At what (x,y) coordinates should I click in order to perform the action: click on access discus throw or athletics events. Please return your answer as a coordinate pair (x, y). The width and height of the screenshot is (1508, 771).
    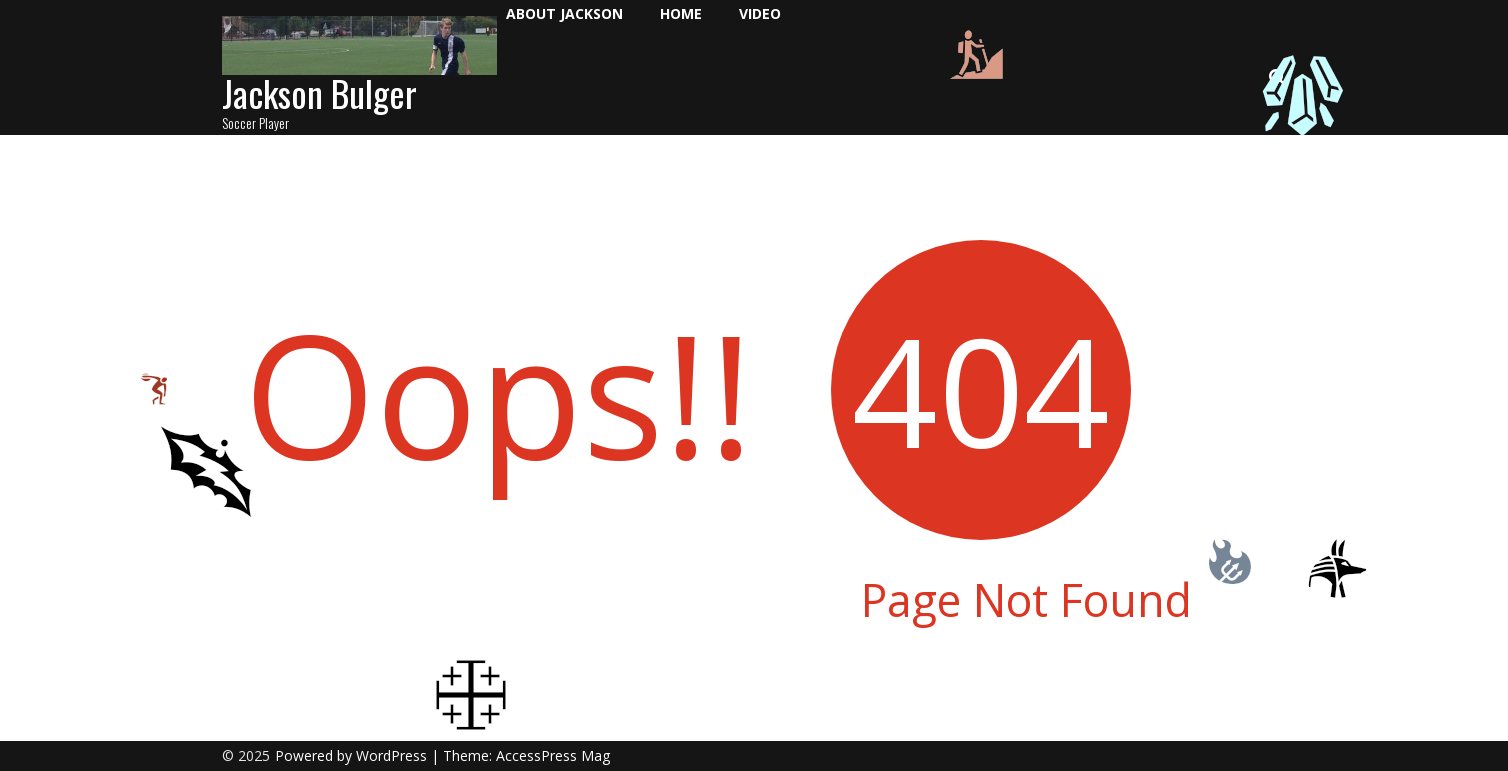
    Looking at the image, I should click on (154, 389).